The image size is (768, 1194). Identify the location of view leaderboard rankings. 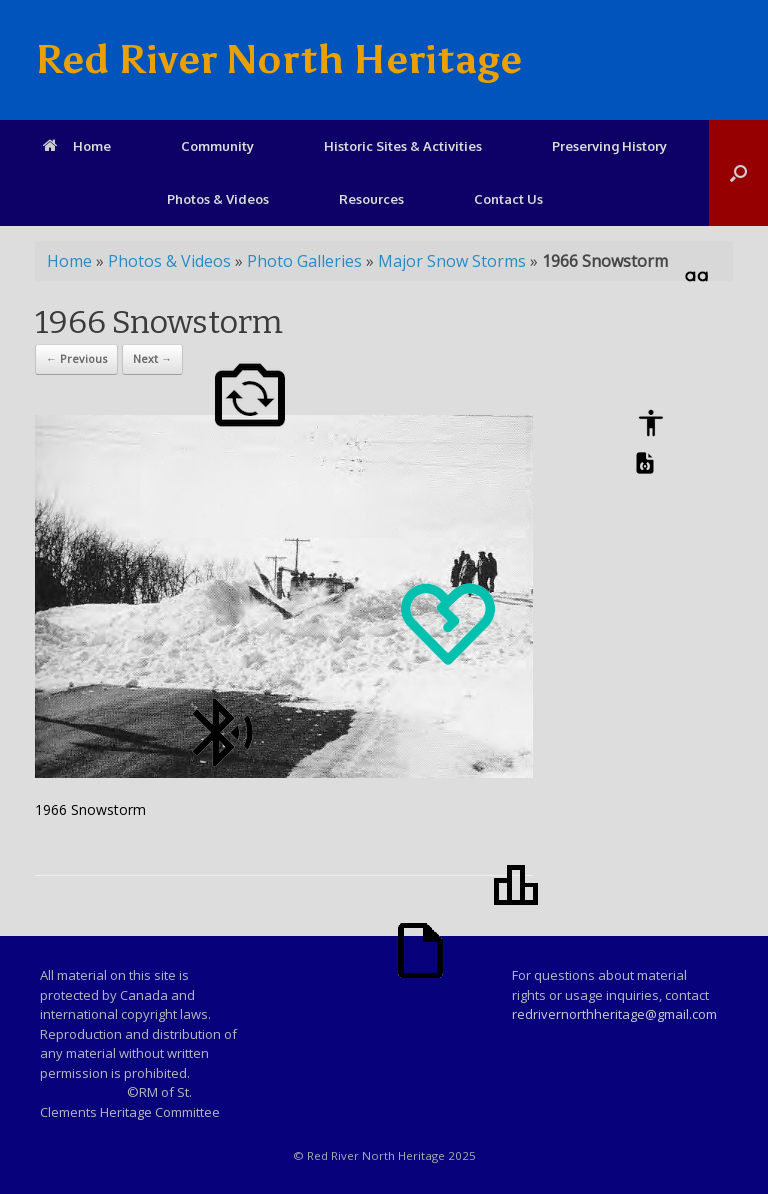
(516, 885).